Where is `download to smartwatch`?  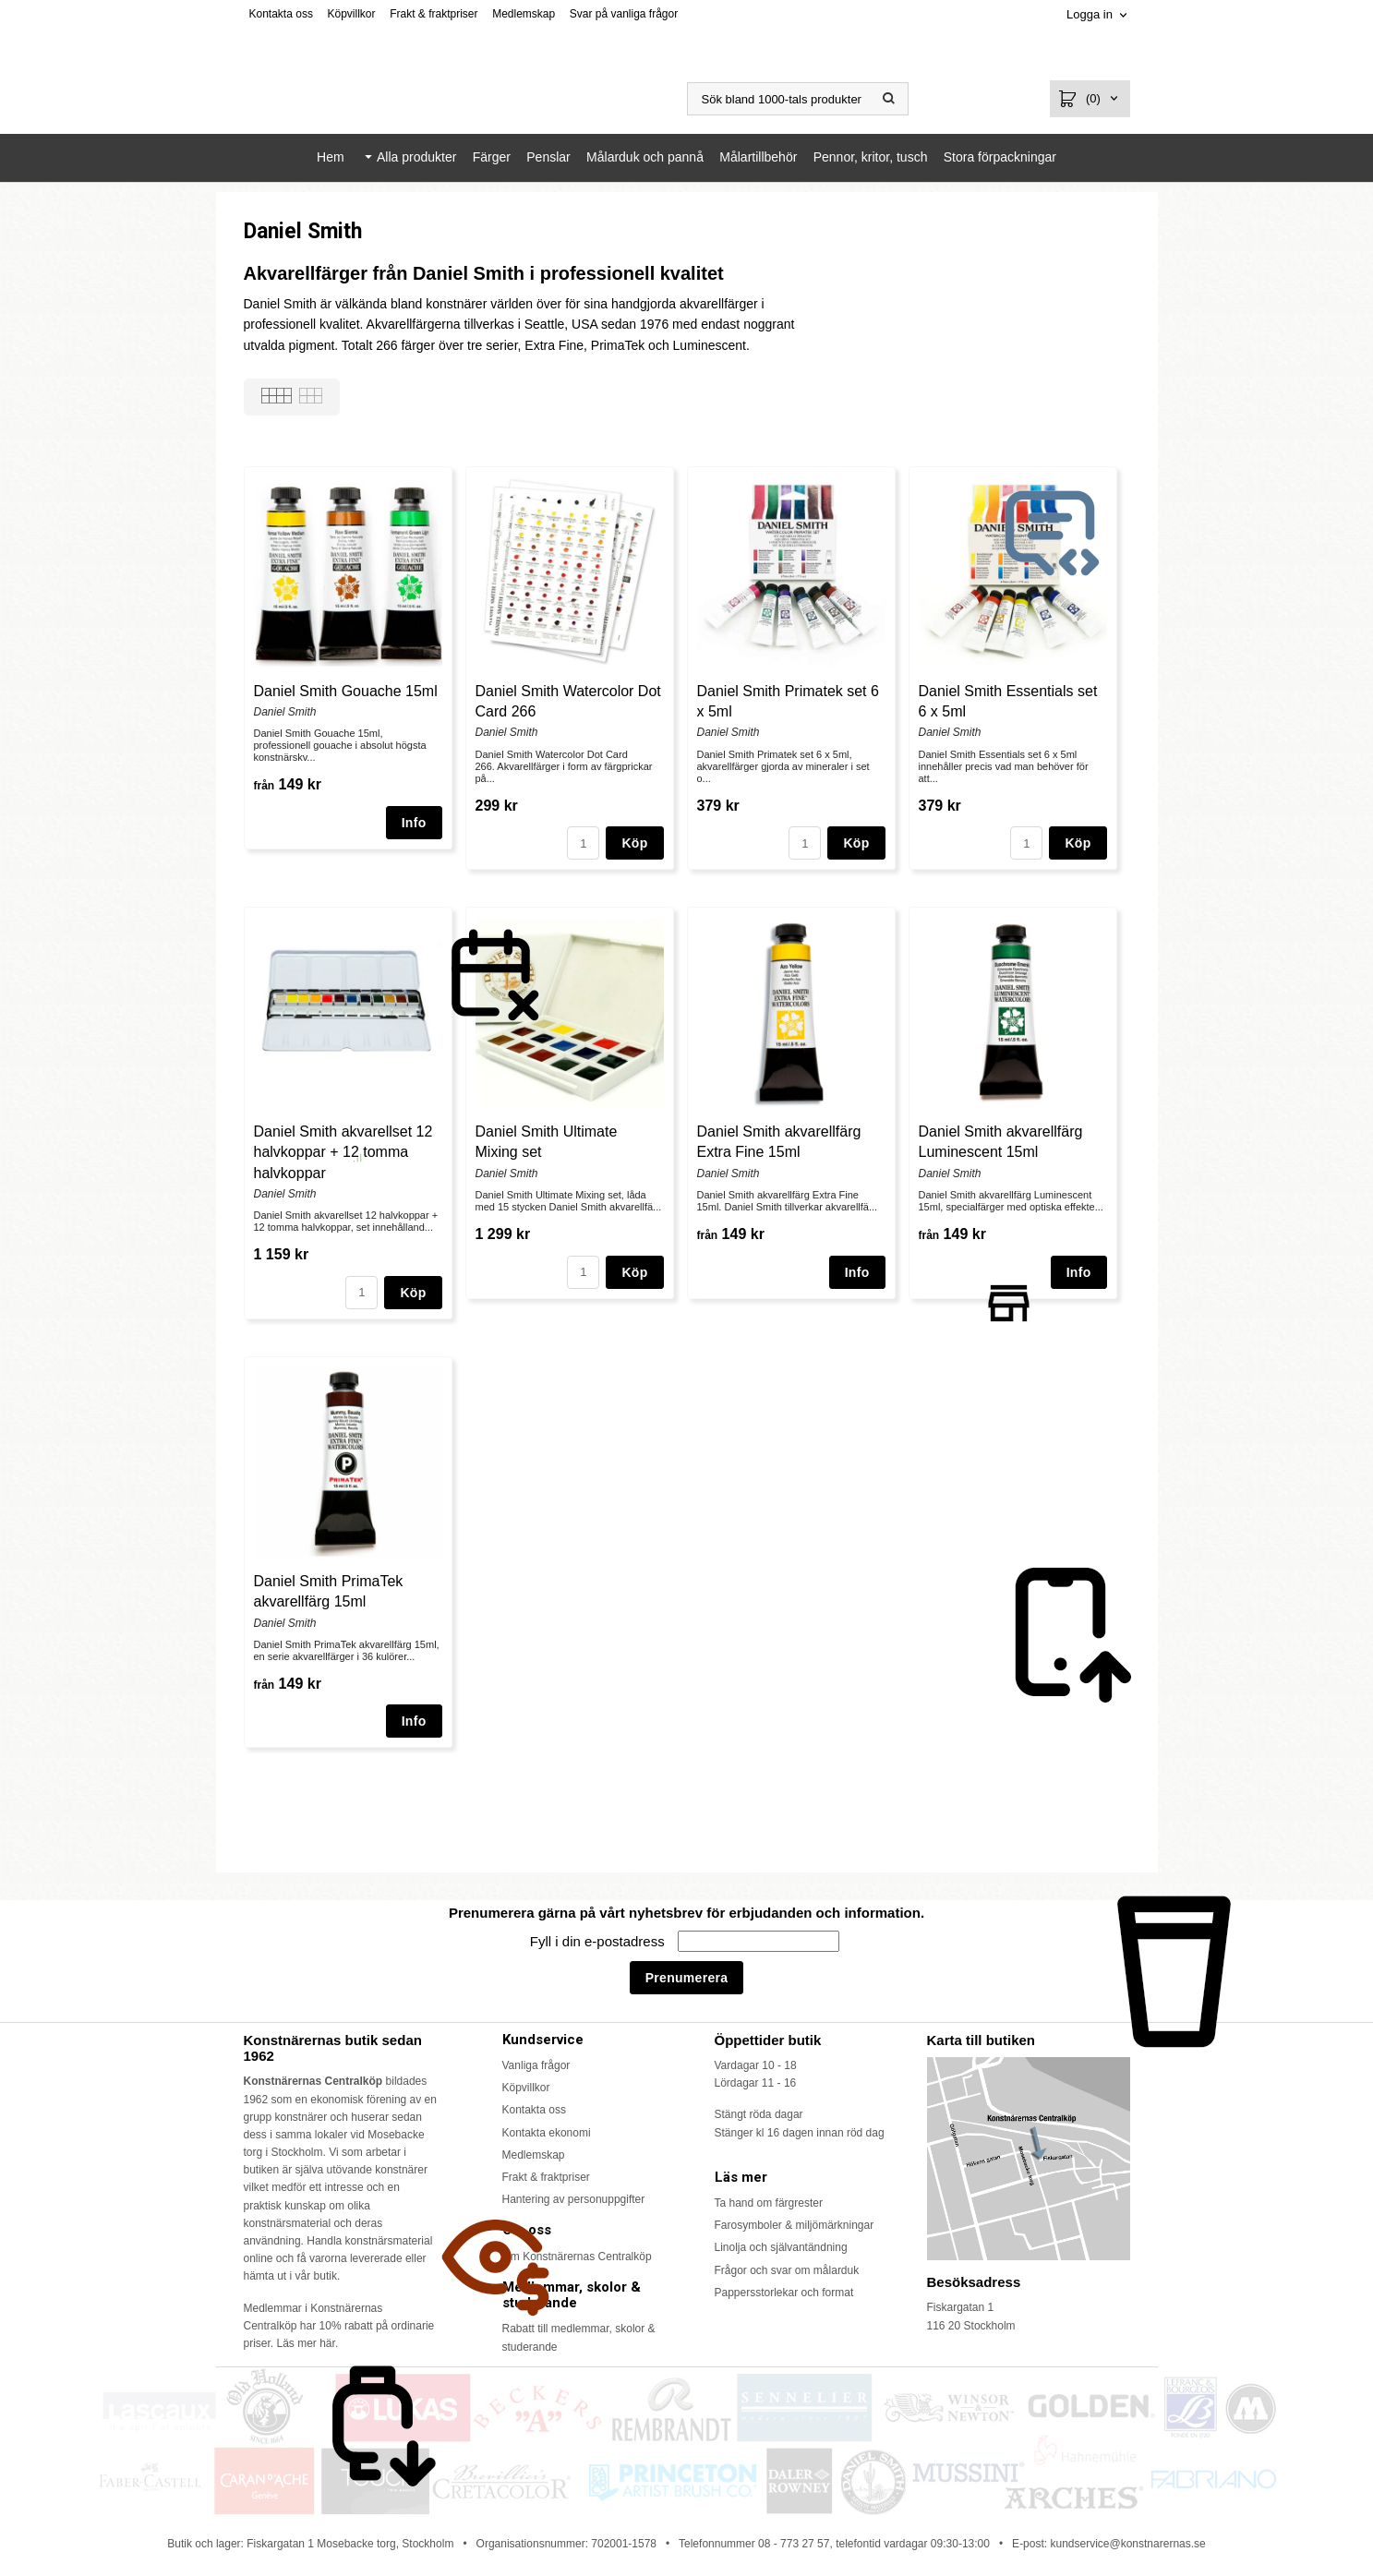
download to smartwatch is located at coordinates (372, 2423).